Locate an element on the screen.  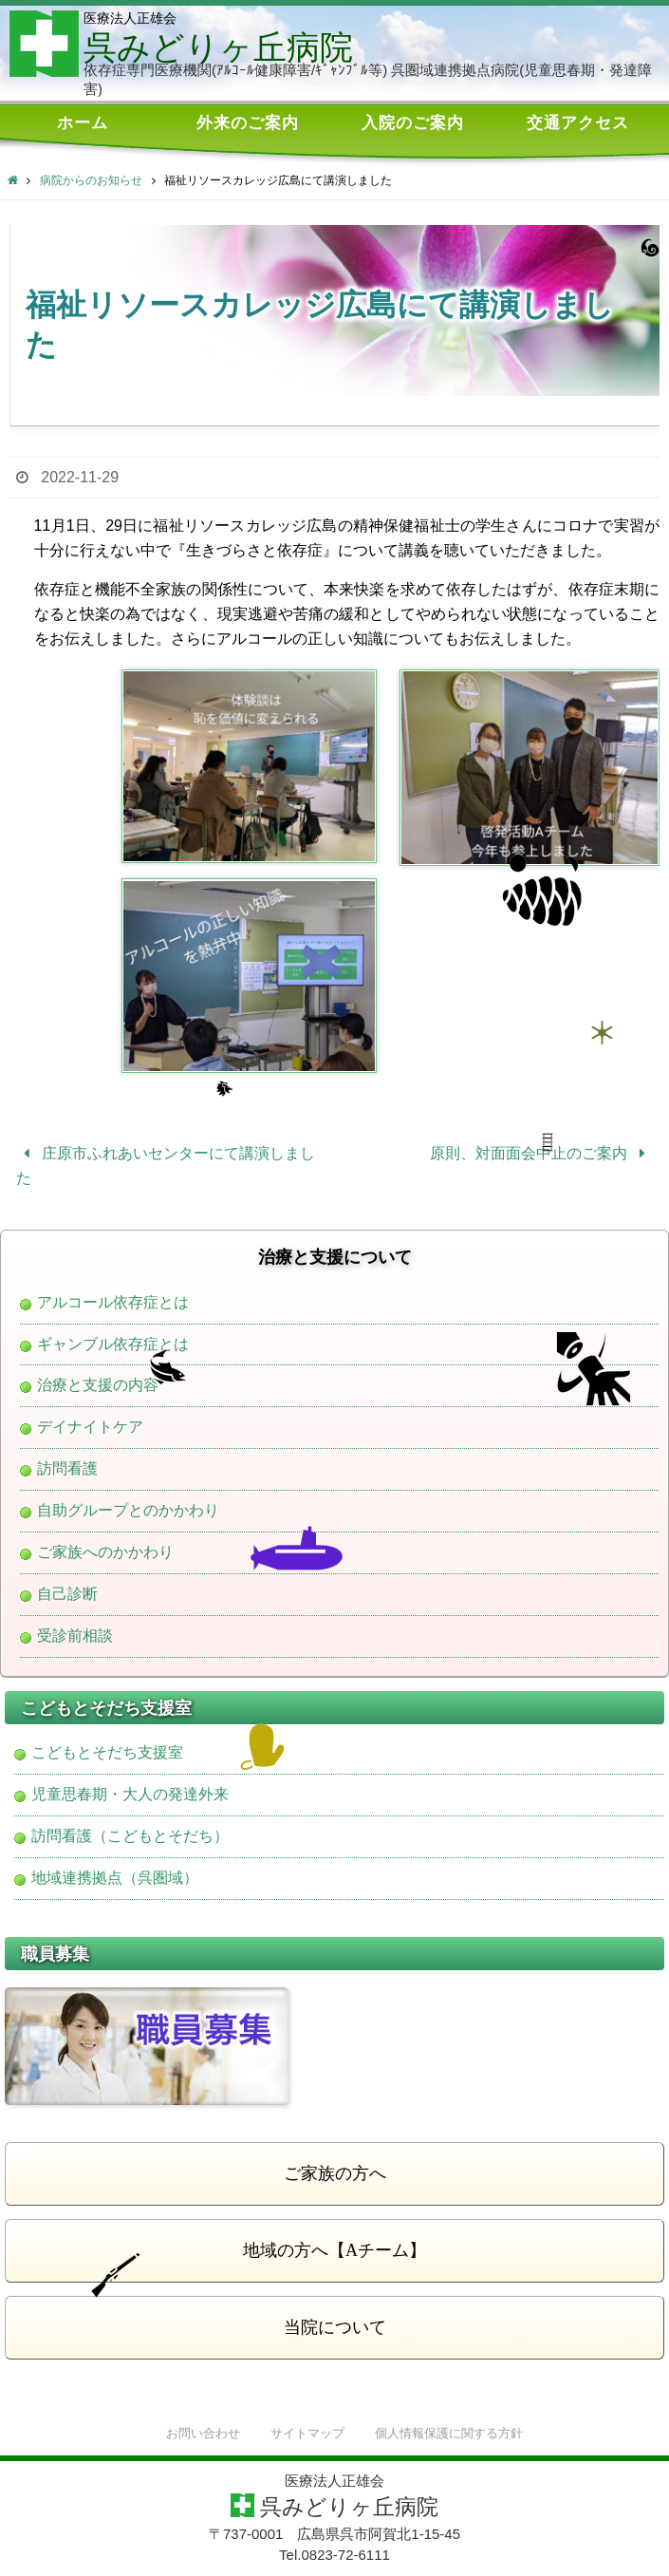
represents a lion character or avatar in a game is located at coordinates (225, 1089).